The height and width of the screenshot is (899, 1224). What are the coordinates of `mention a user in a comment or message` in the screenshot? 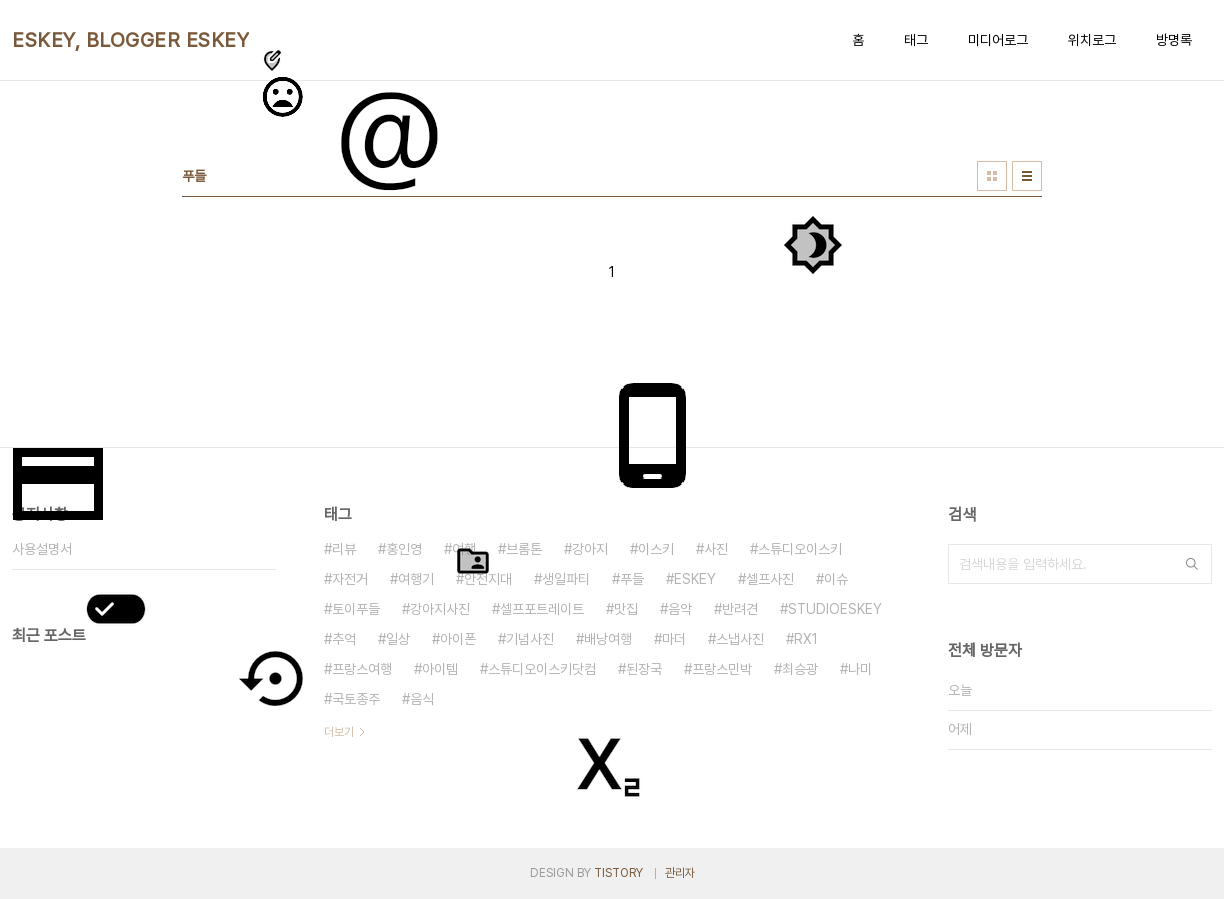 It's located at (387, 138).